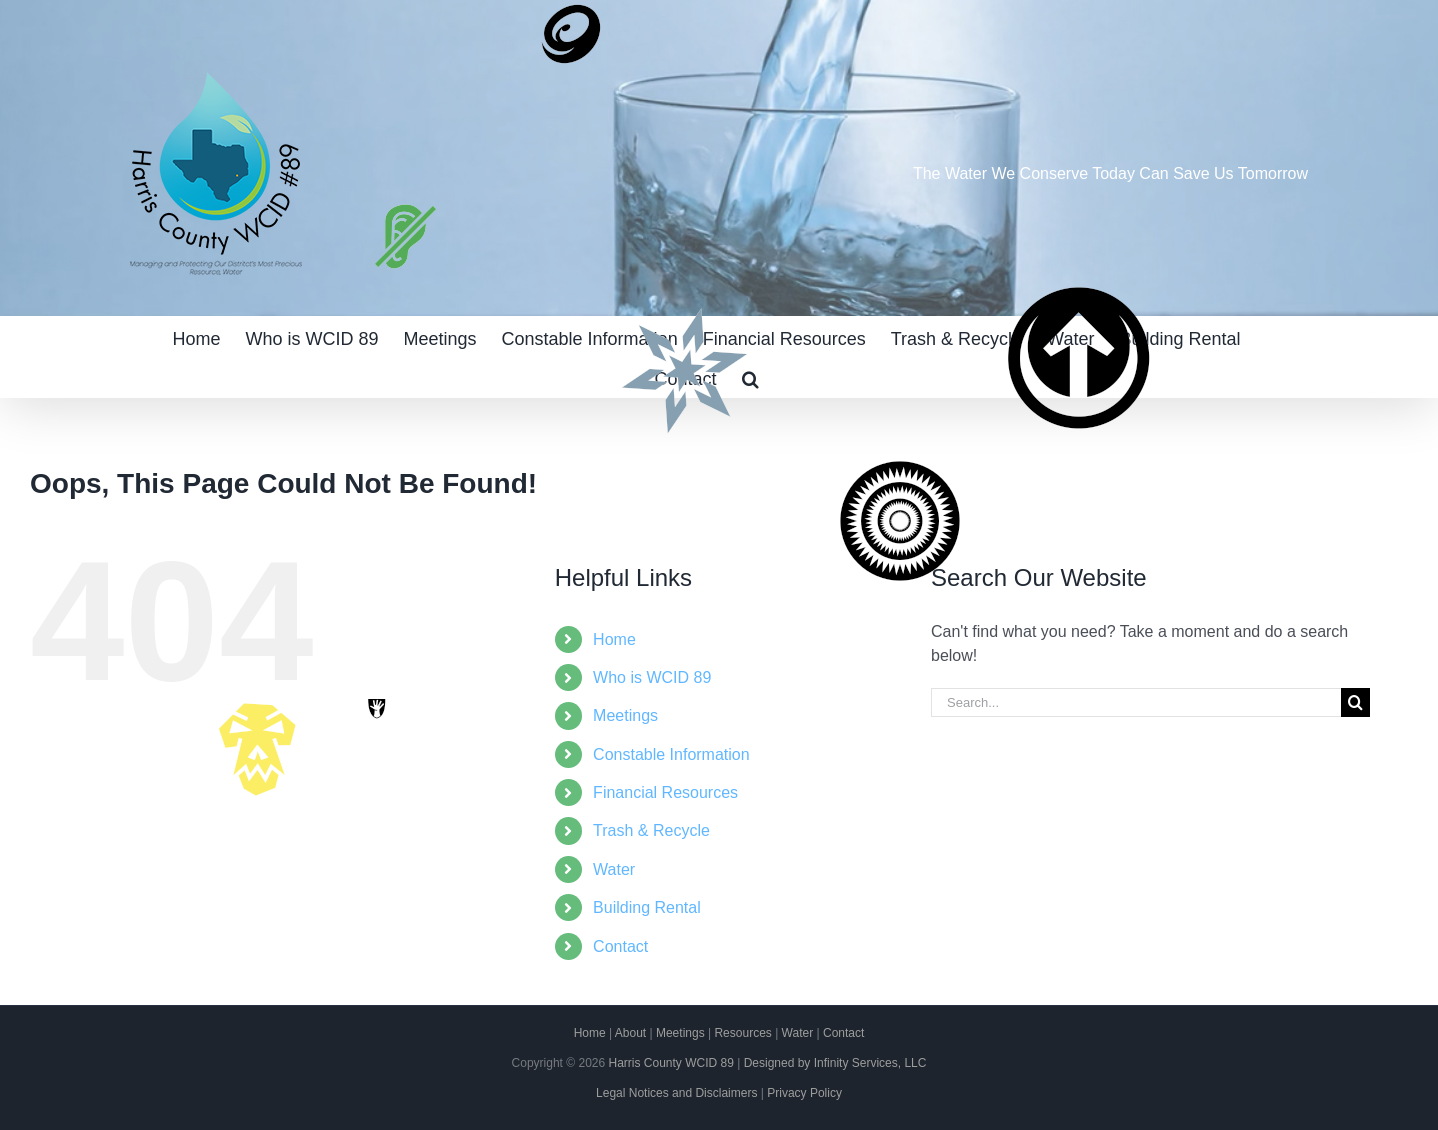 This screenshot has height=1130, width=1438. I want to click on decorative mandala or loading spinner element, so click(900, 521).